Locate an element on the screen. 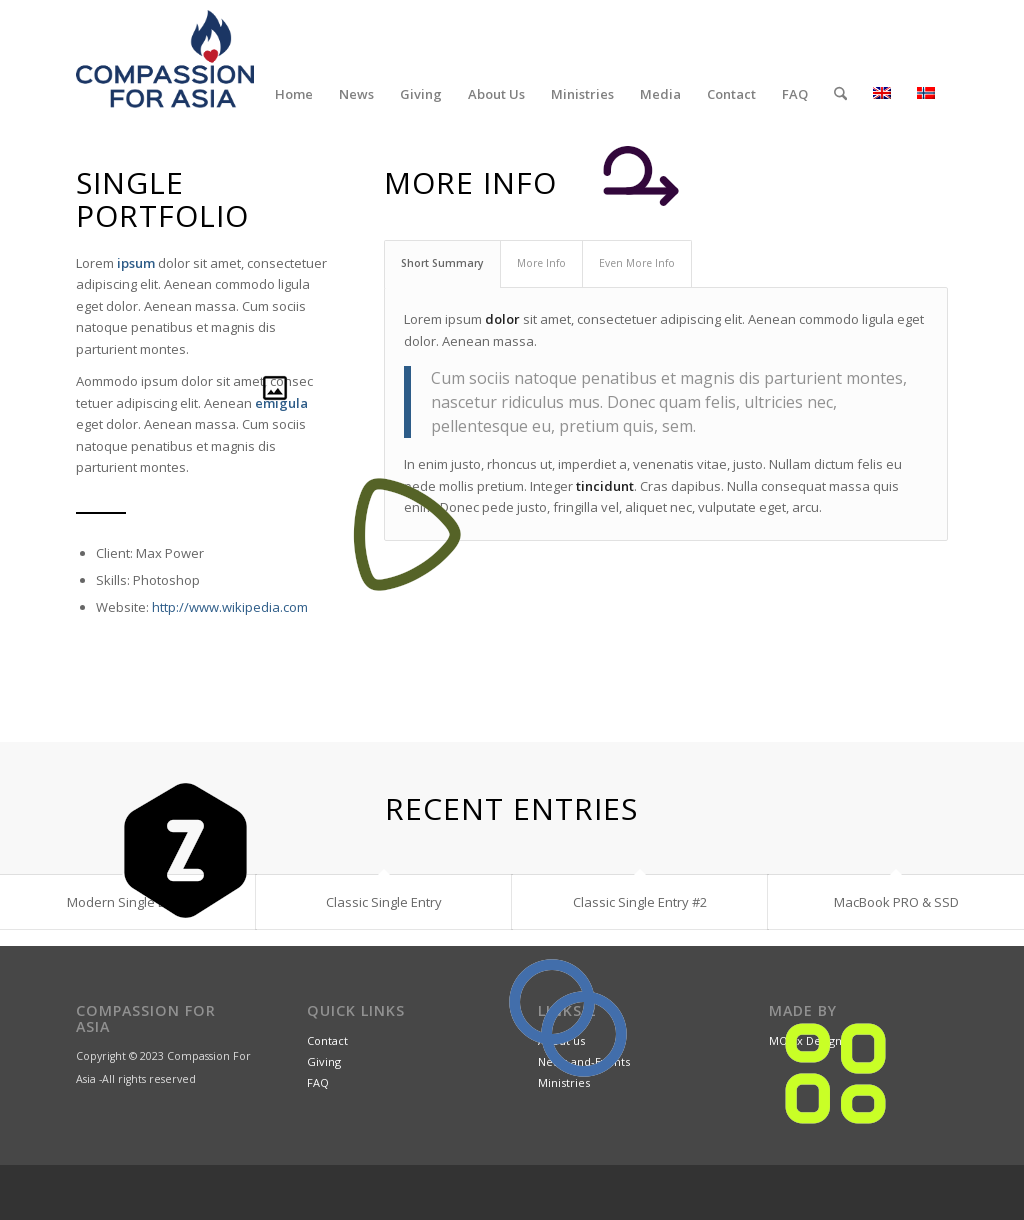  switch to grid view layout is located at coordinates (835, 1073).